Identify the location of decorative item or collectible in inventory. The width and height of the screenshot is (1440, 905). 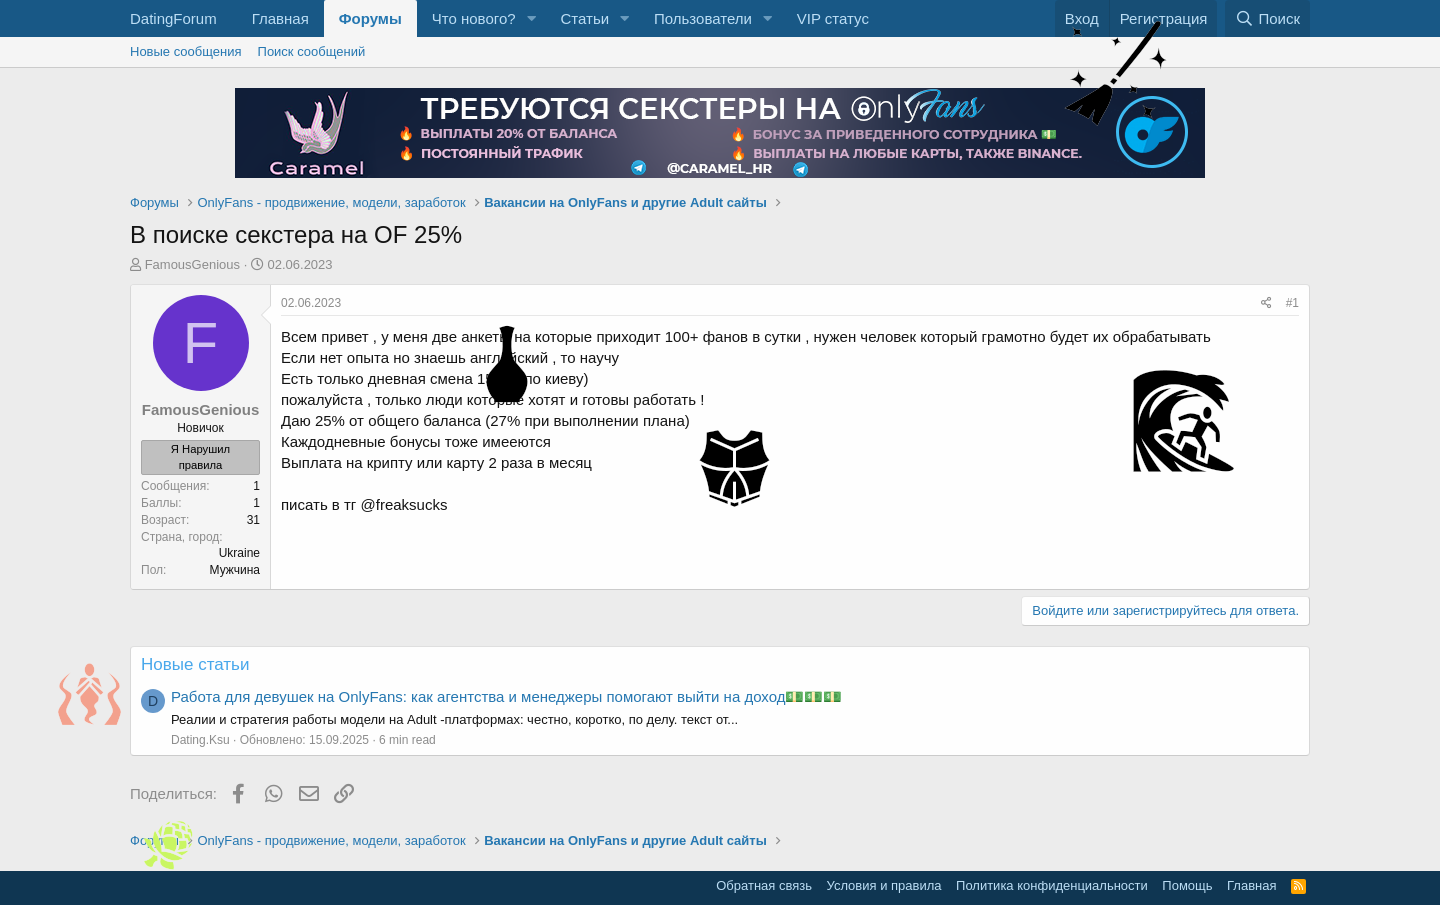
(507, 364).